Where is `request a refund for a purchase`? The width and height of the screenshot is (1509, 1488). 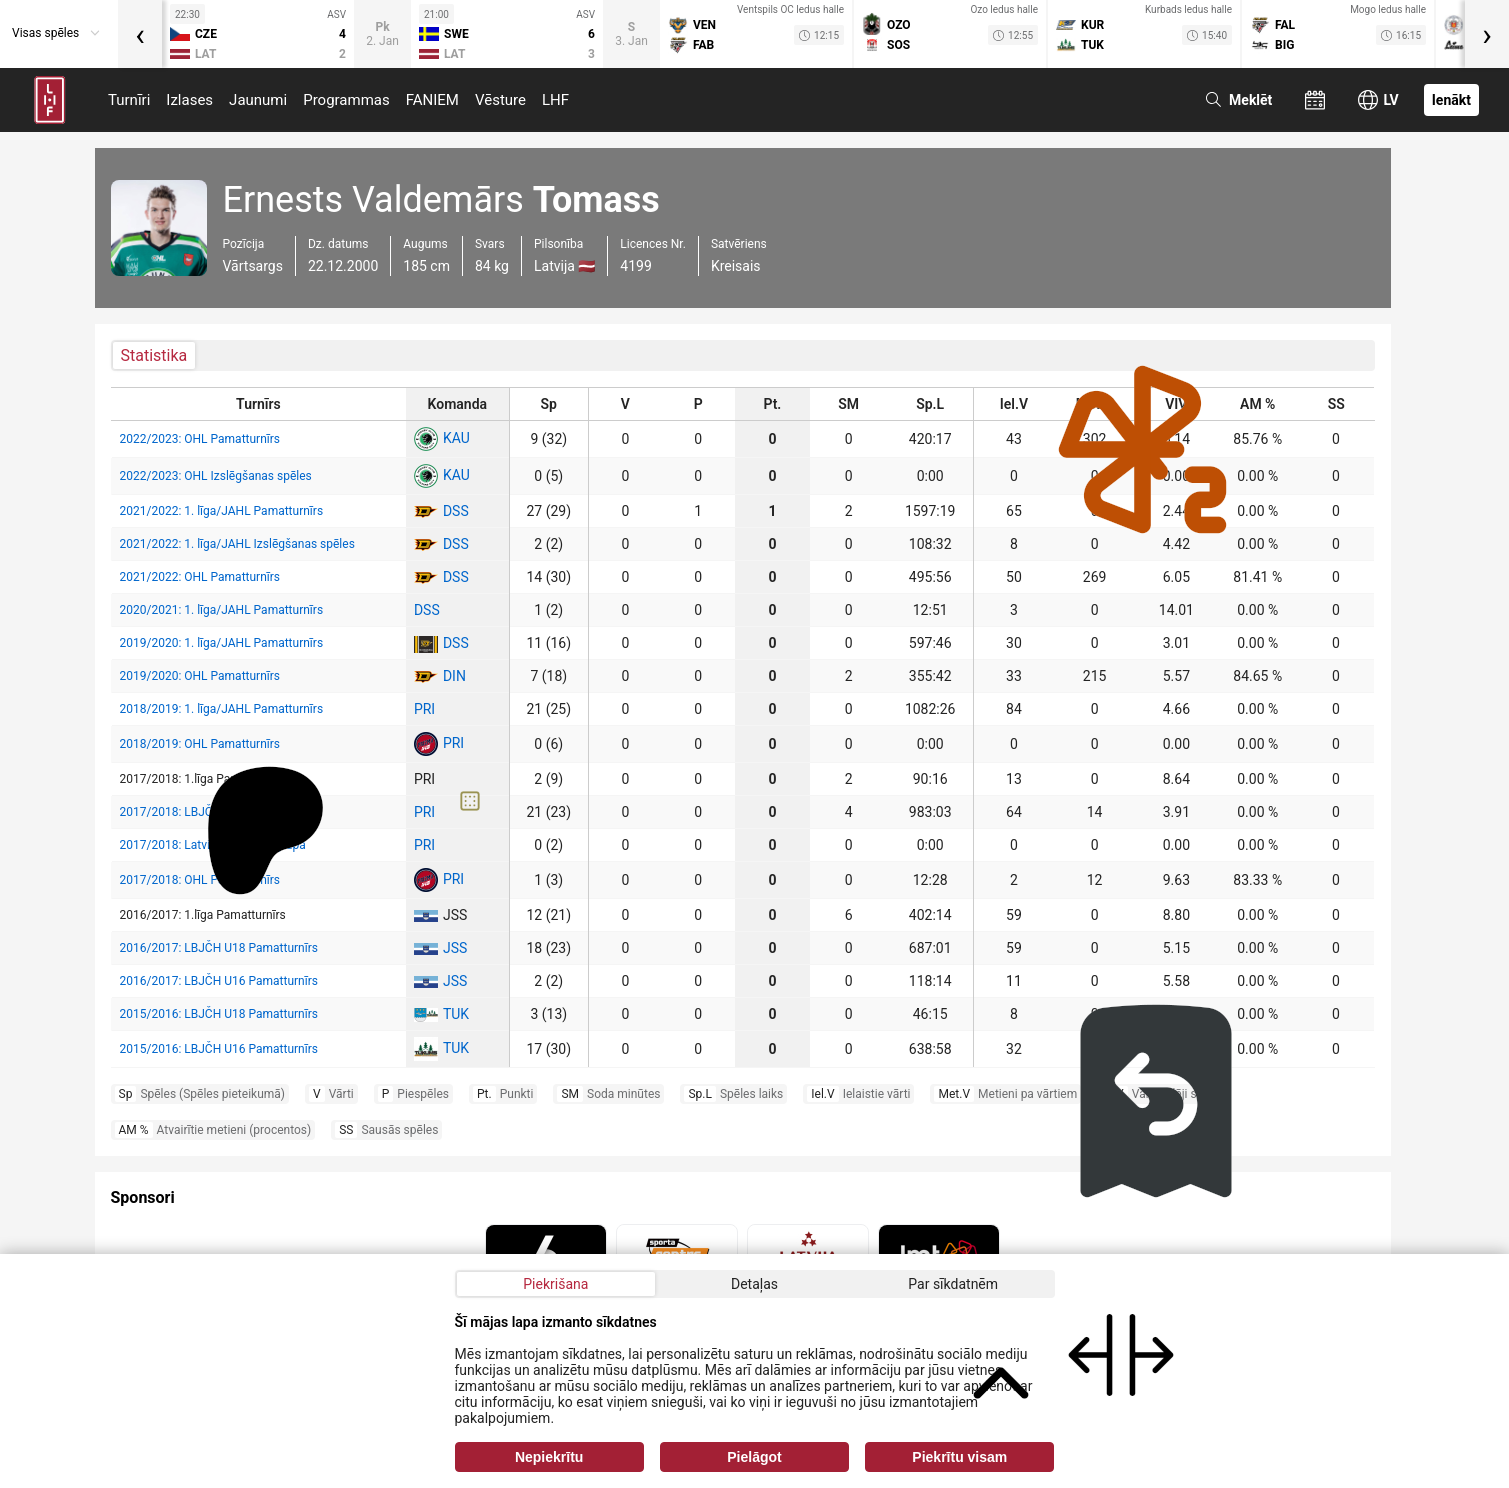 request a refund for a purchase is located at coordinates (1156, 1101).